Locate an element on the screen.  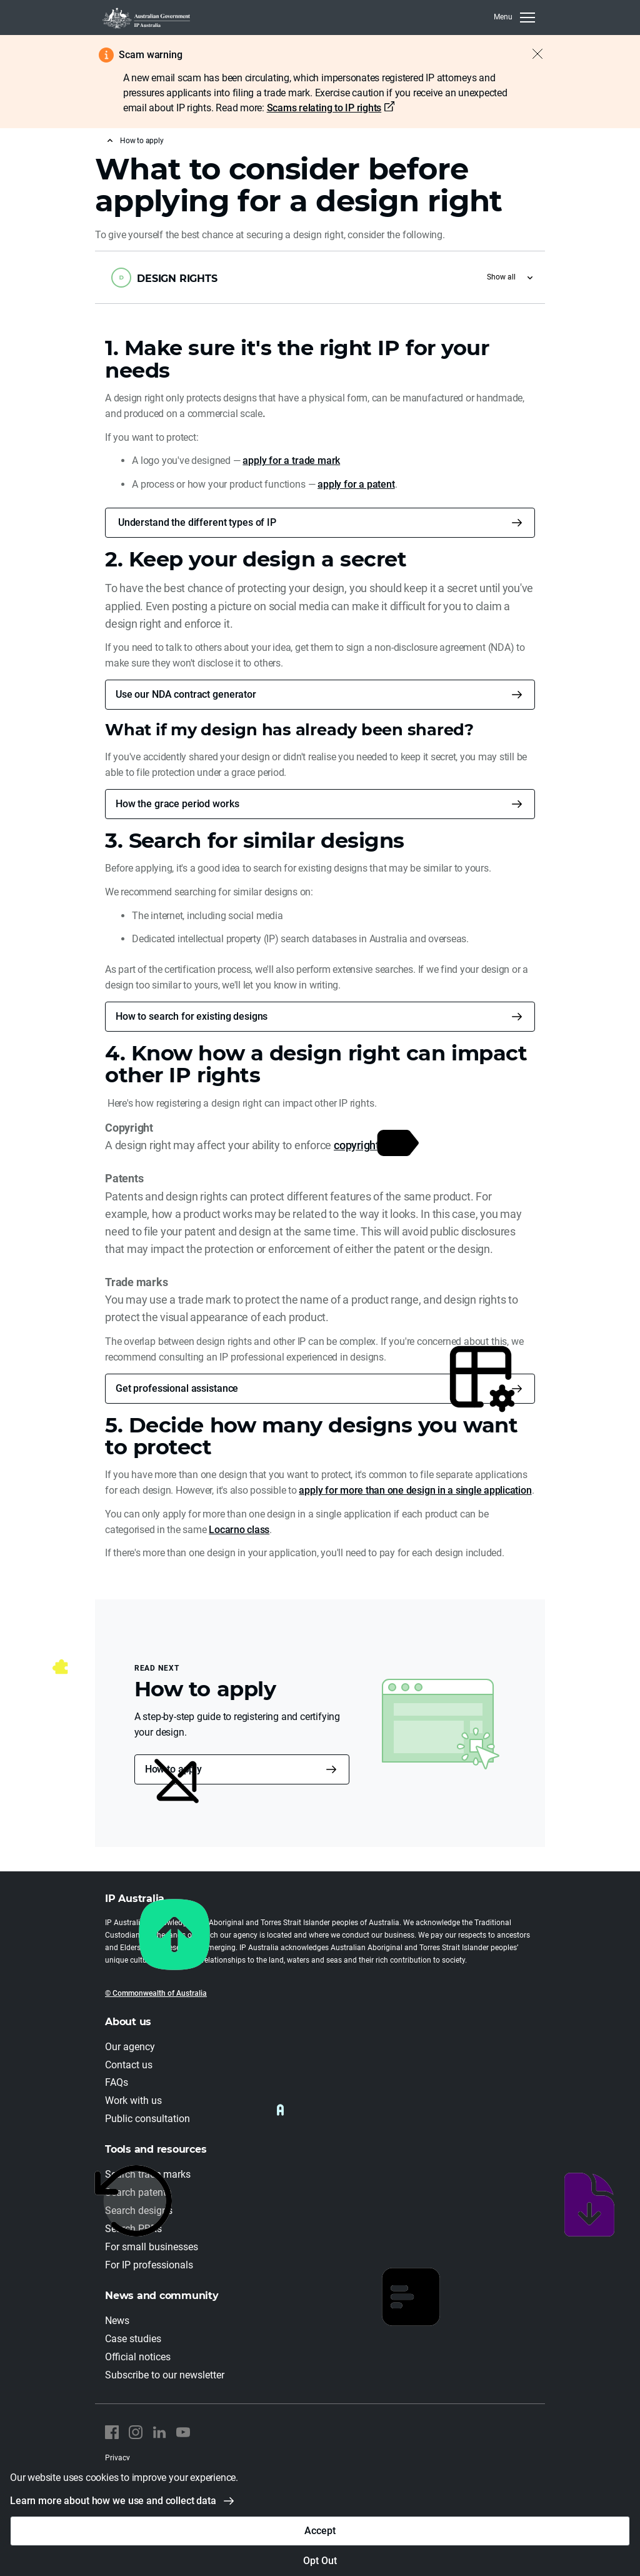
customize table settings is located at coordinates (481, 1377).